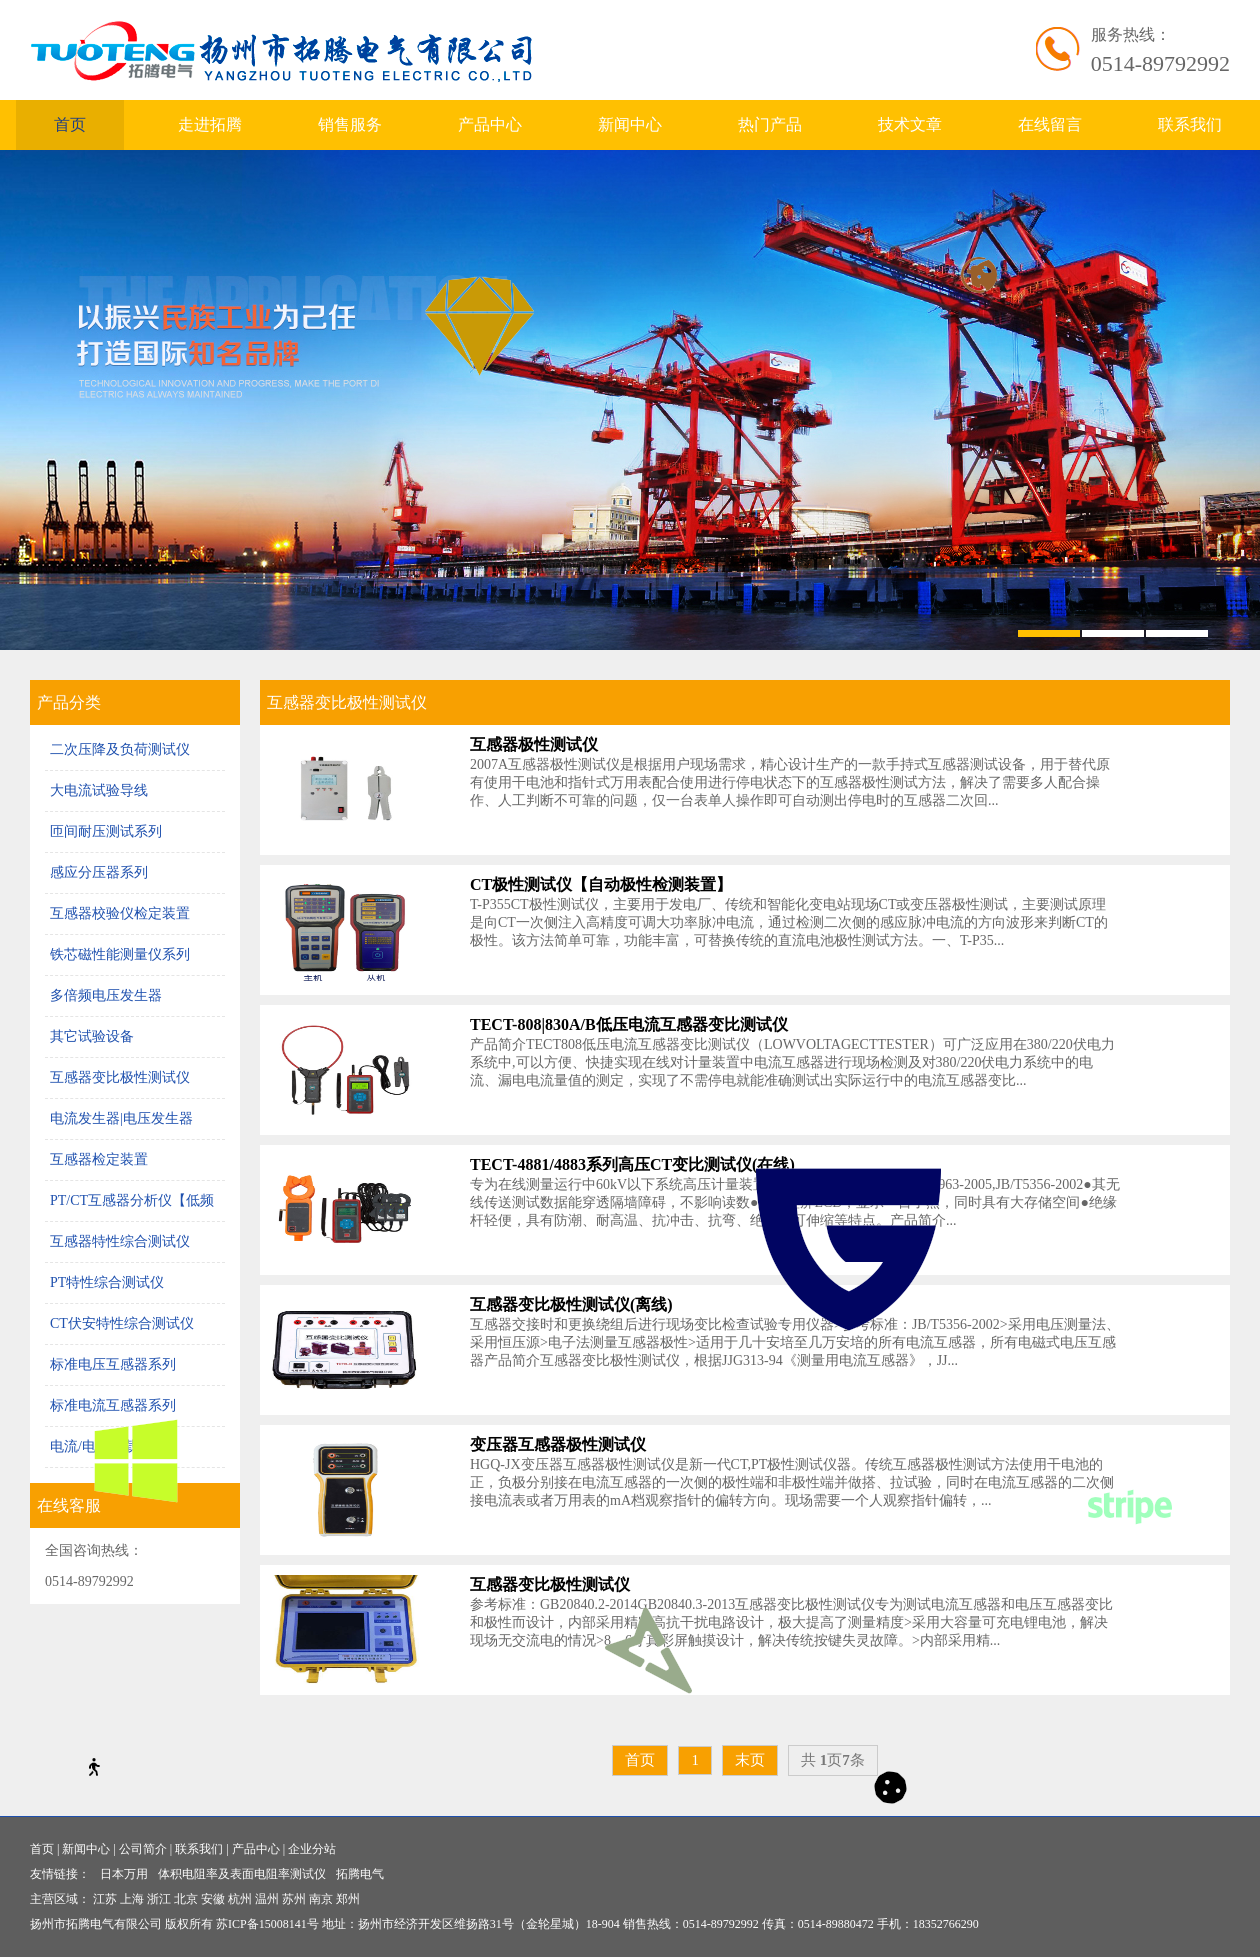  What do you see at coordinates (648, 1650) in the screenshot?
I see `open mapillary street-level imagery app` at bounding box center [648, 1650].